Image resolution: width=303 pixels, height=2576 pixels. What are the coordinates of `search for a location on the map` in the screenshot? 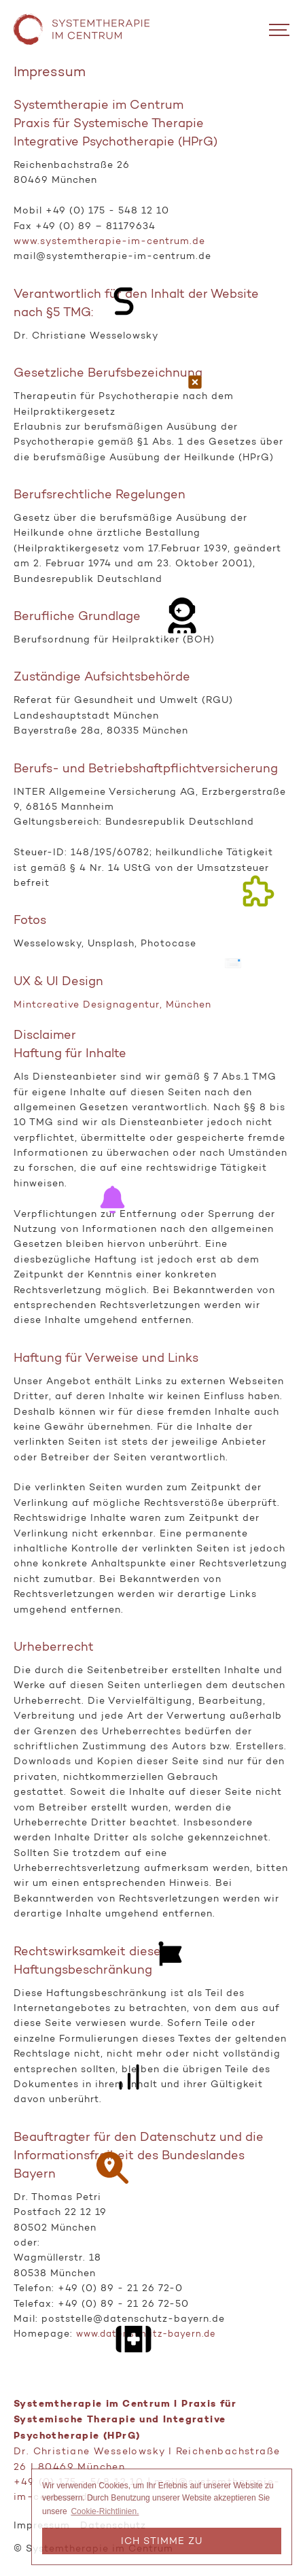 It's located at (112, 2167).